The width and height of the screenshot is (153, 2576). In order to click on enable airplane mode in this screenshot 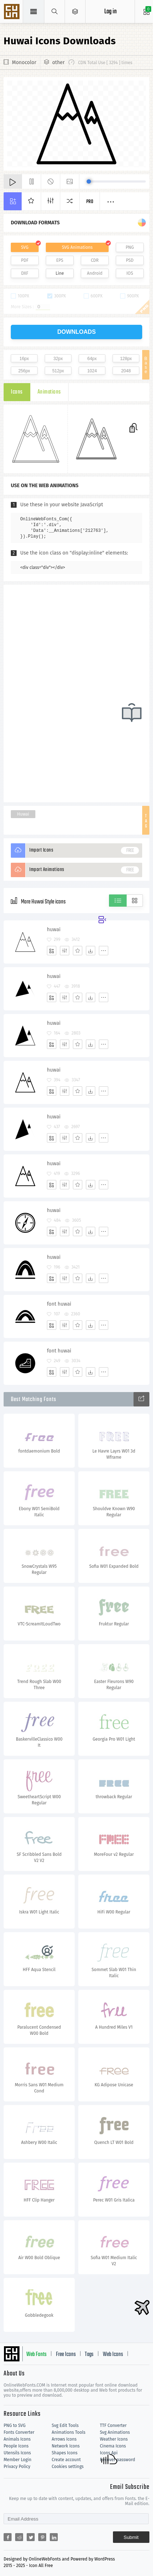, I will do `click(142, 2307)`.